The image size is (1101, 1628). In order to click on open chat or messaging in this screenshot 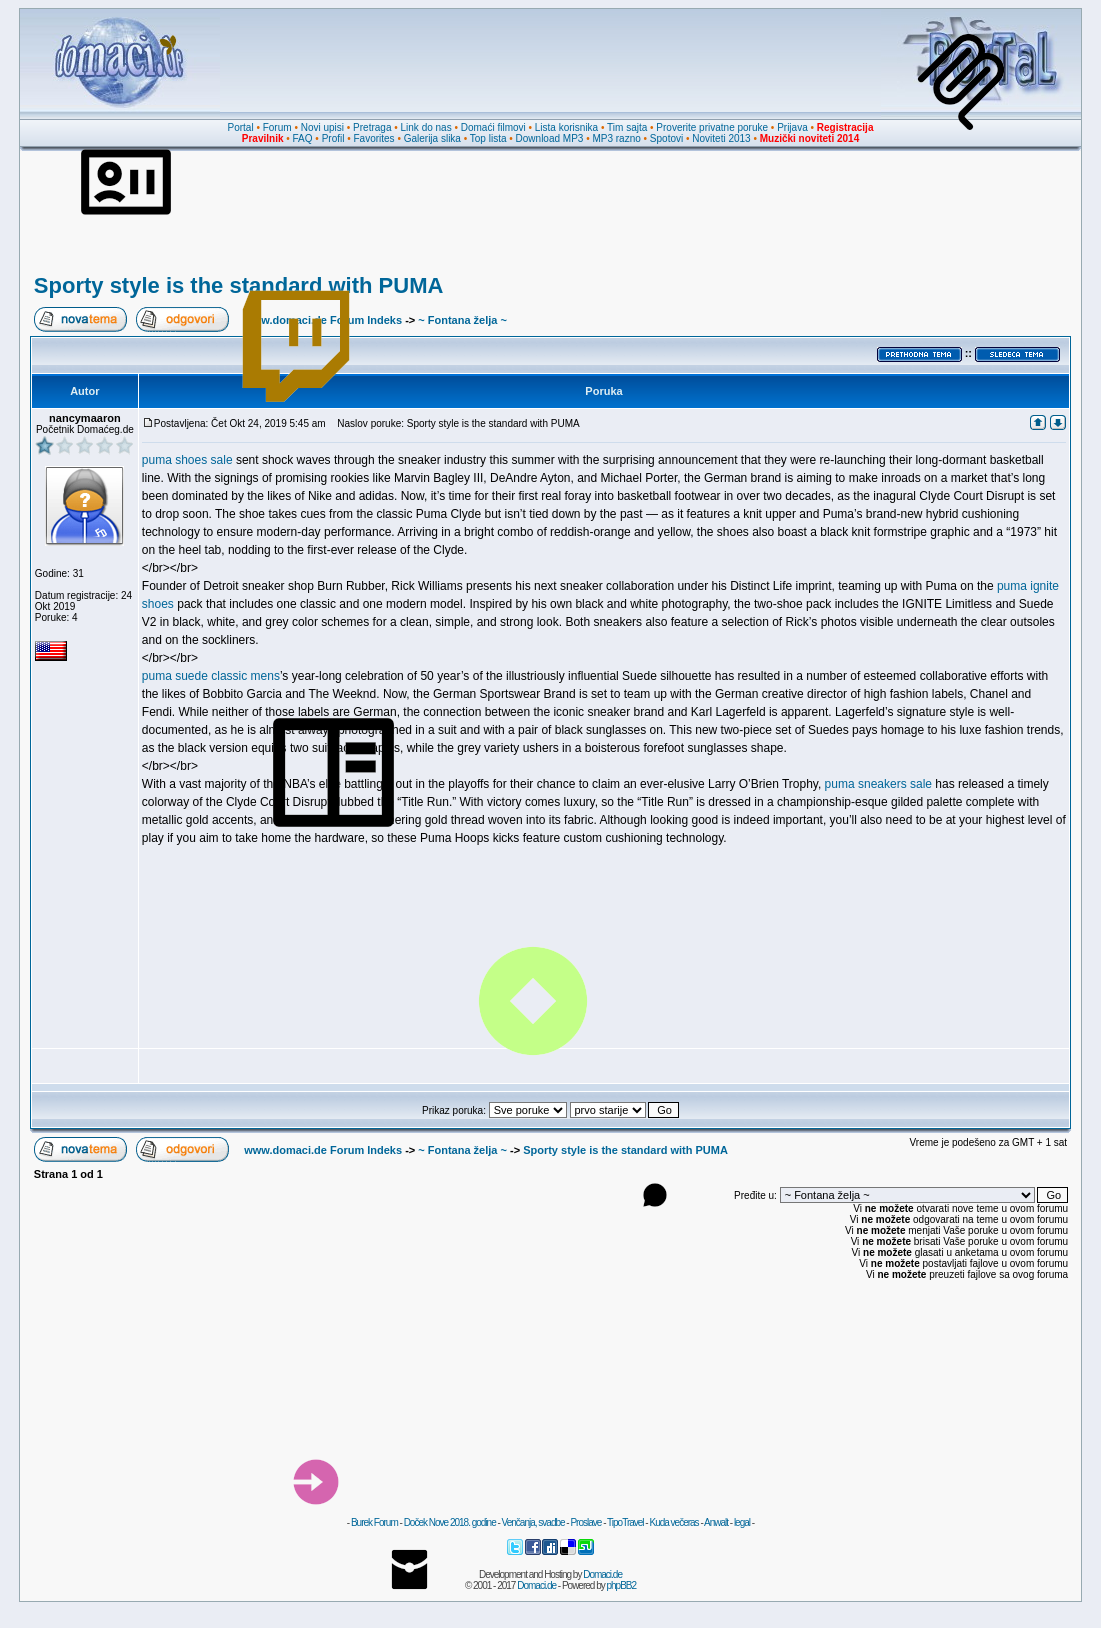, I will do `click(655, 1195)`.